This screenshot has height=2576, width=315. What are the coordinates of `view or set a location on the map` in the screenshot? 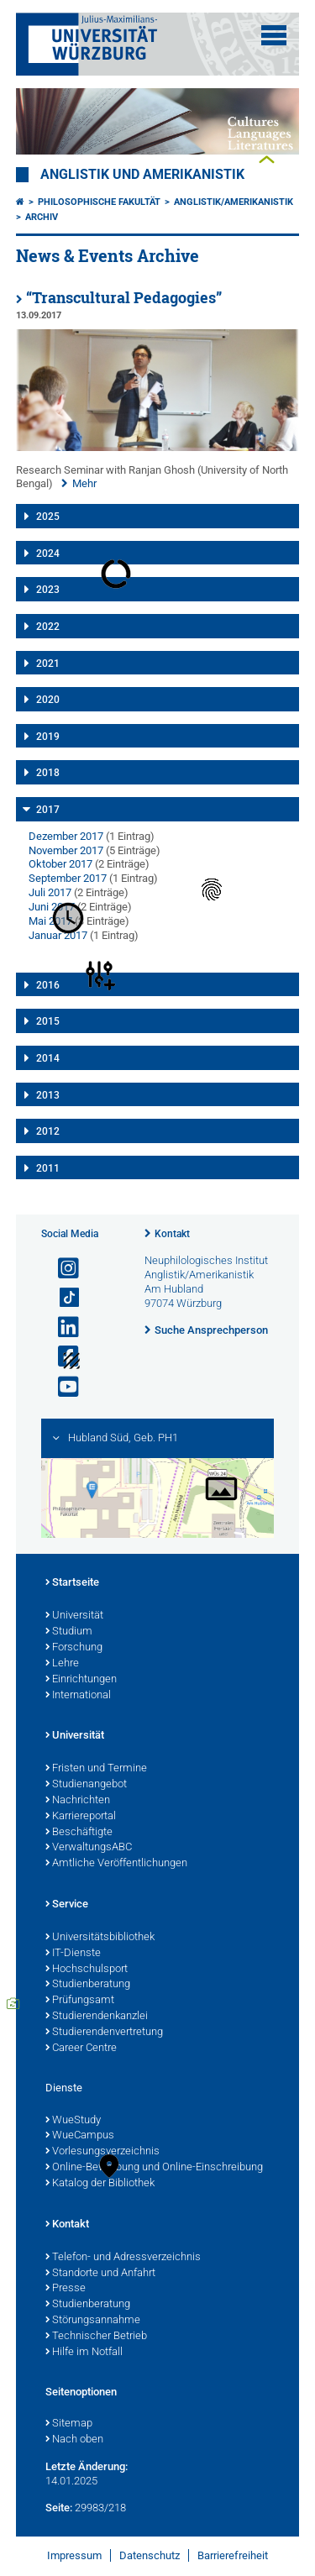 It's located at (109, 2166).